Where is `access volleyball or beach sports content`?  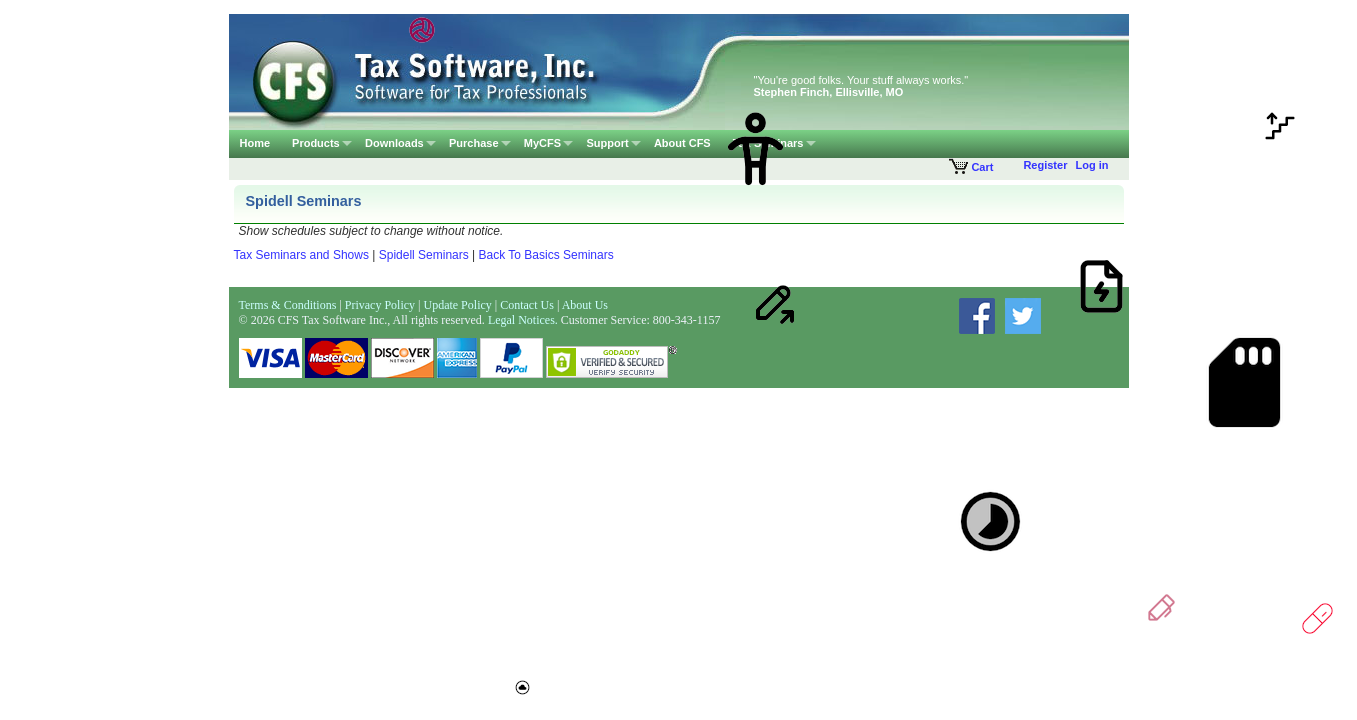 access volleyball or beach sports content is located at coordinates (422, 30).